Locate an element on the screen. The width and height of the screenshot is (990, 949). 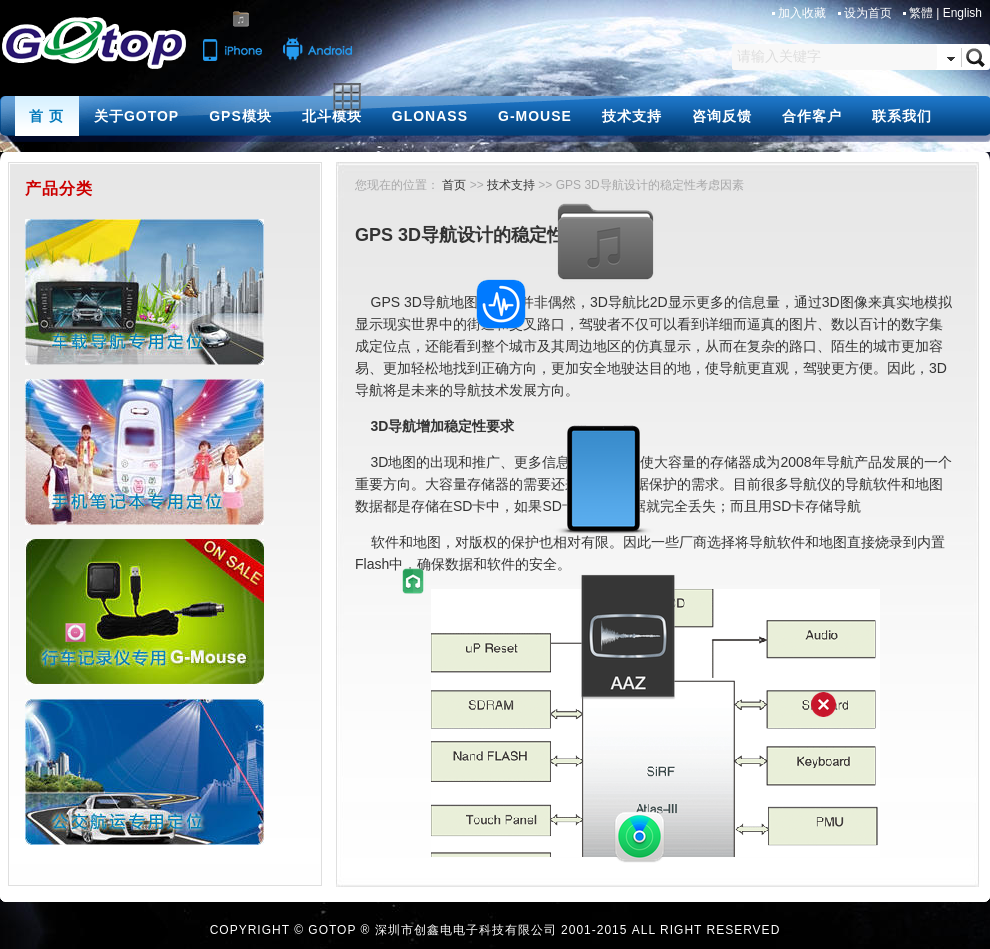
open your music folder is located at coordinates (241, 19).